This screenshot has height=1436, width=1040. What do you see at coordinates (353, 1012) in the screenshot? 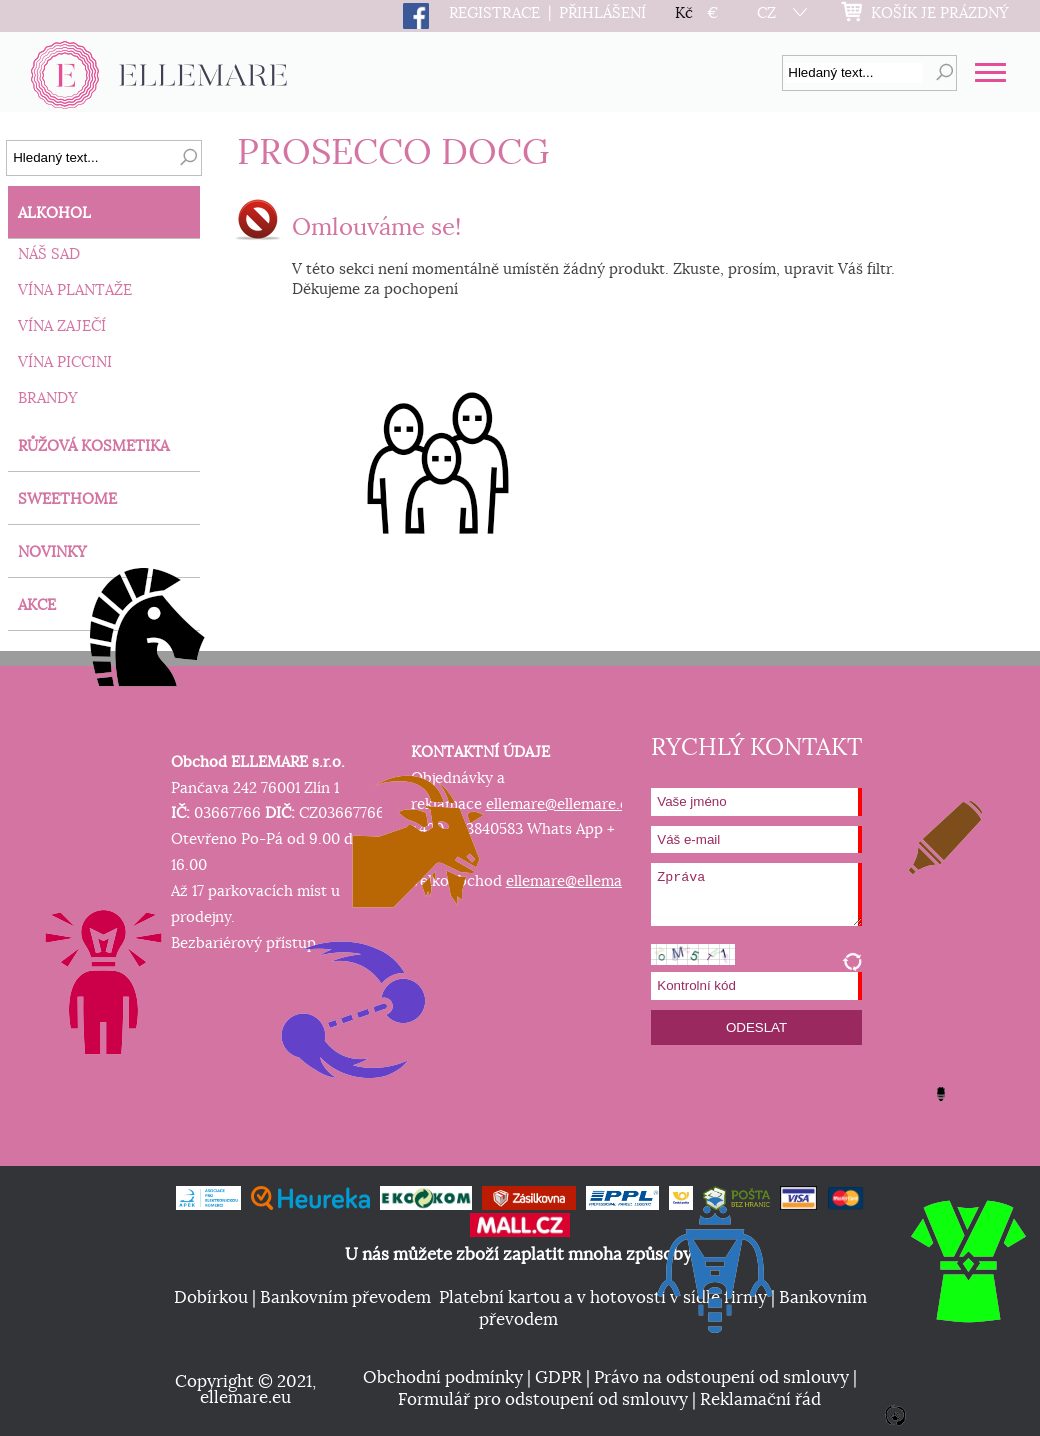
I see `select bolas as your weapon or tool` at bounding box center [353, 1012].